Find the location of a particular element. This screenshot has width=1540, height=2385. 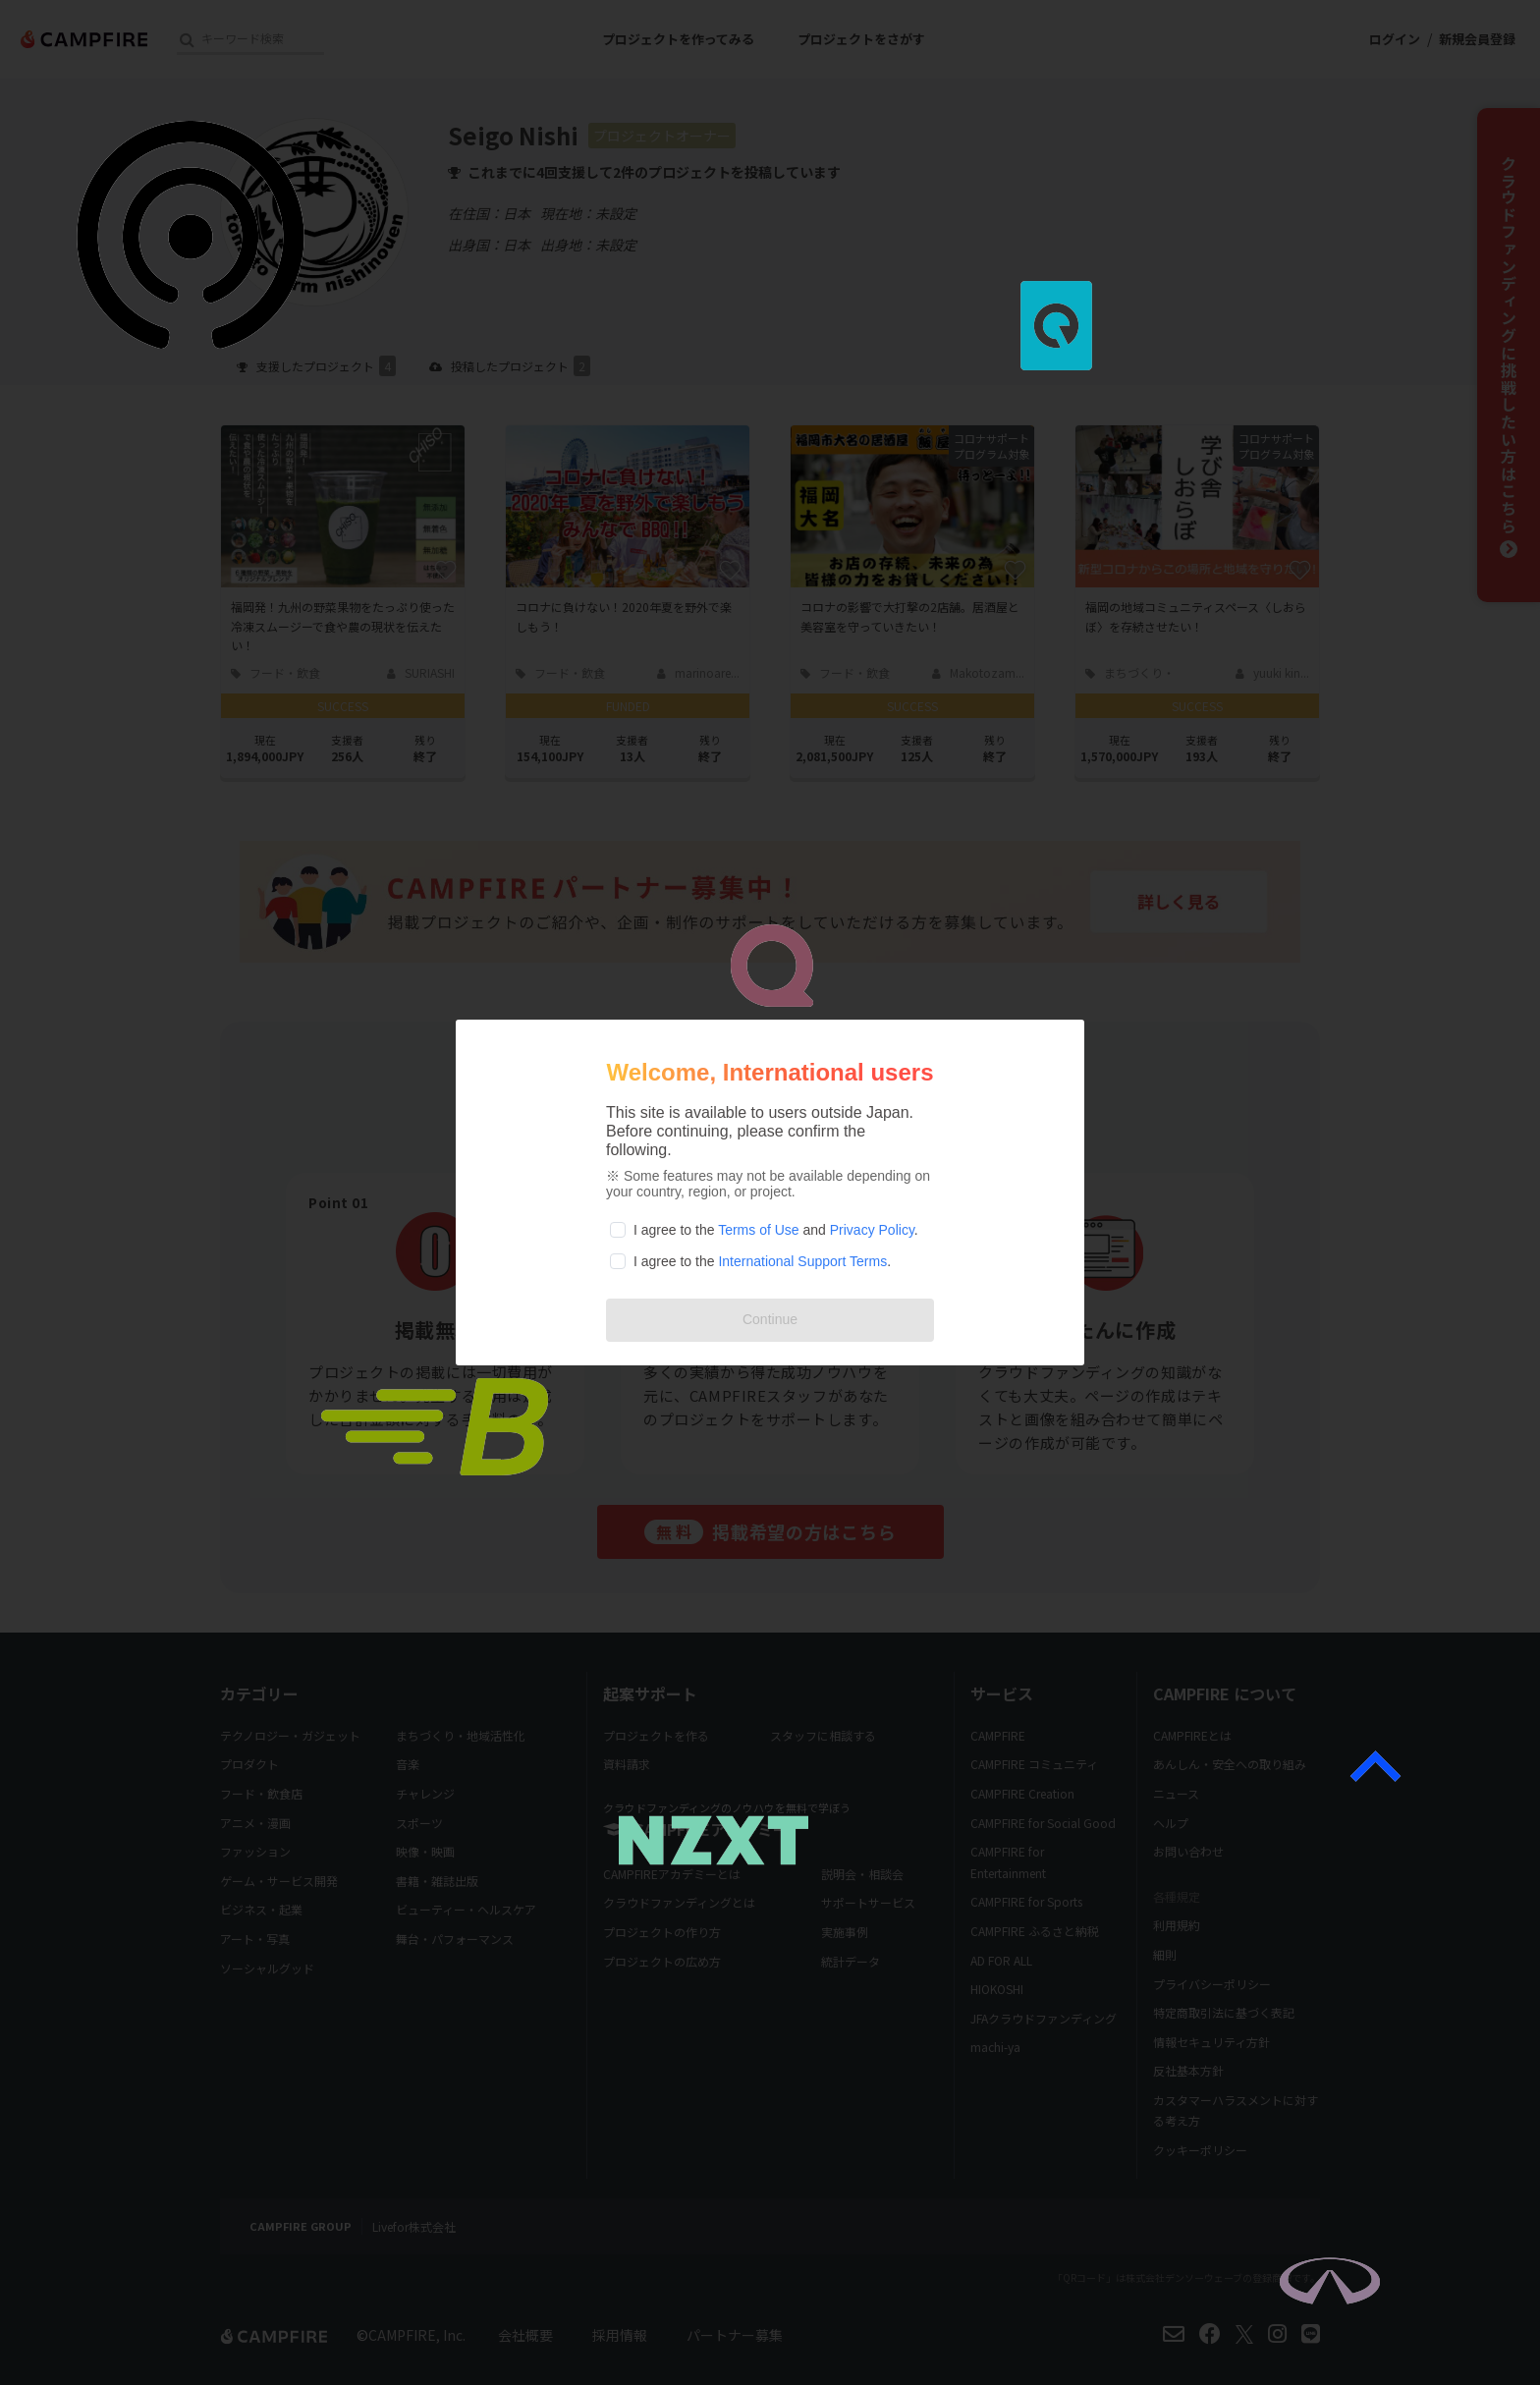

BlazeMeter logo - performance testing platform is located at coordinates (434, 1426).